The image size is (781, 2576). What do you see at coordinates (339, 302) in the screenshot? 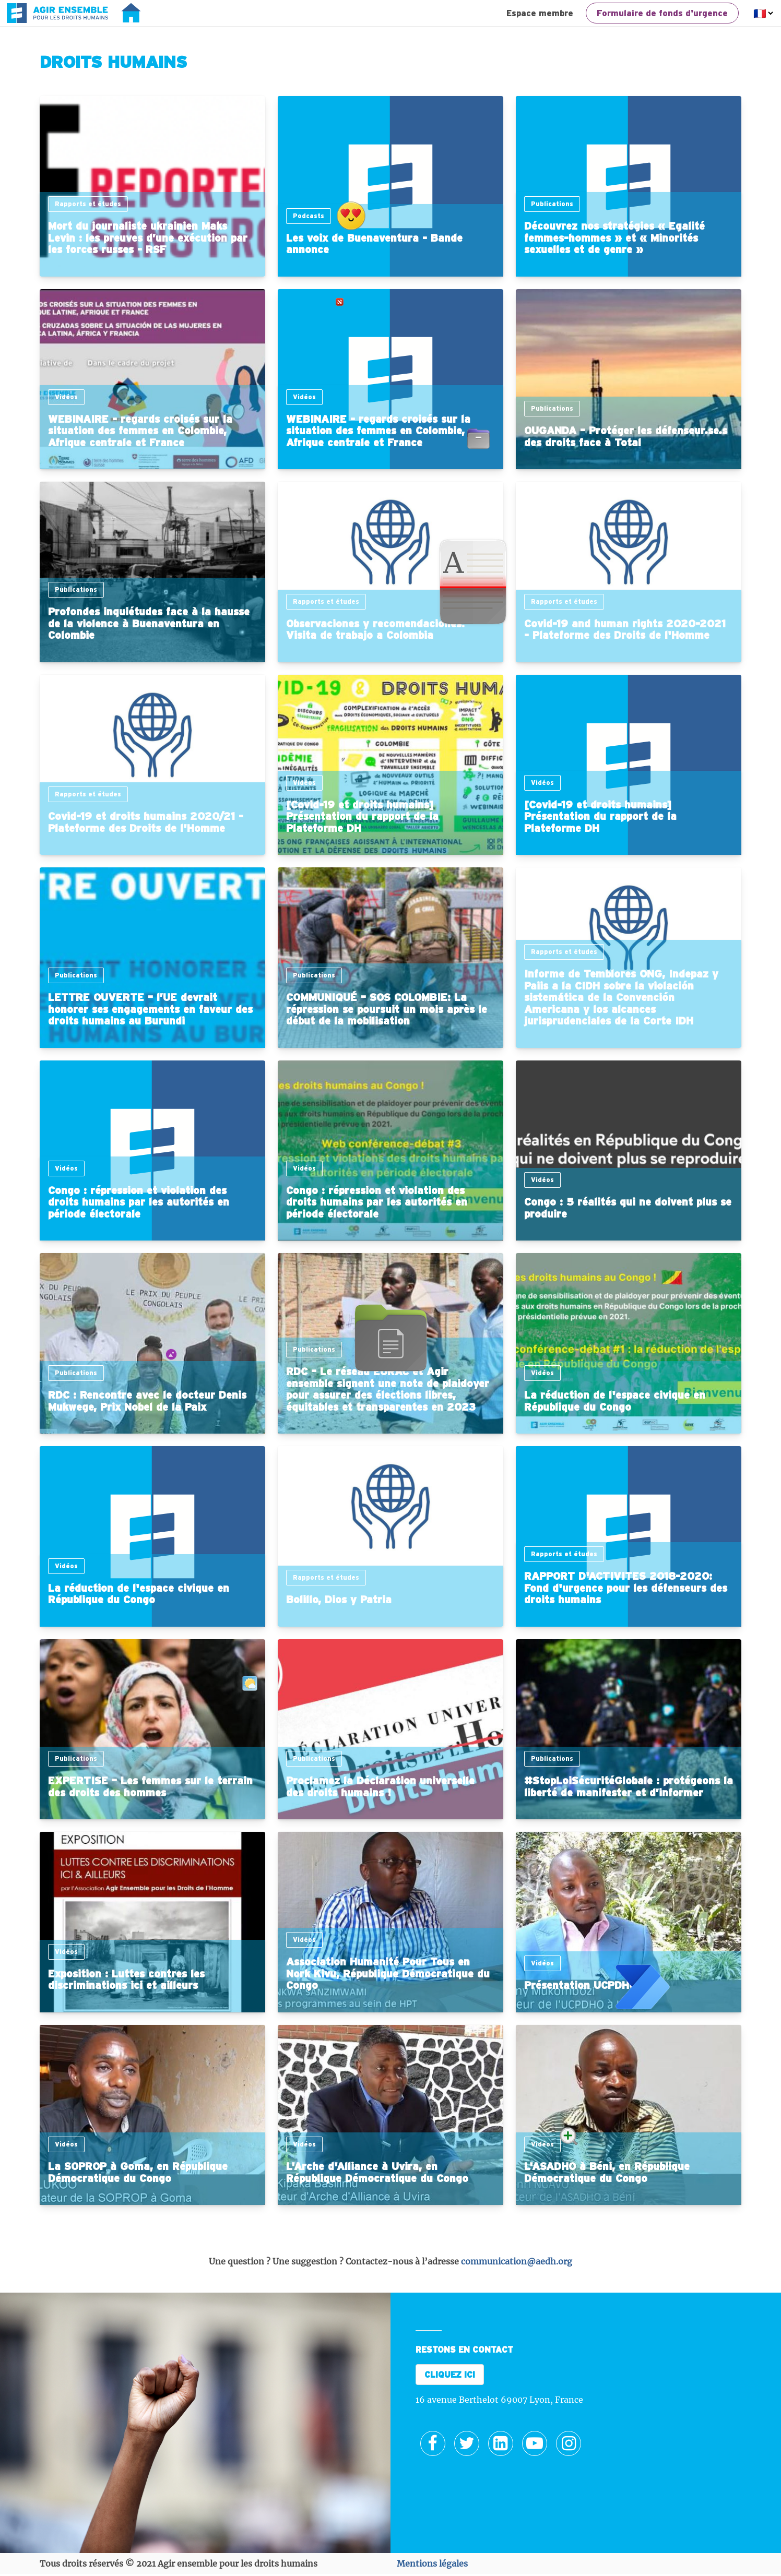
I see `launch Dota 2` at bounding box center [339, 302].